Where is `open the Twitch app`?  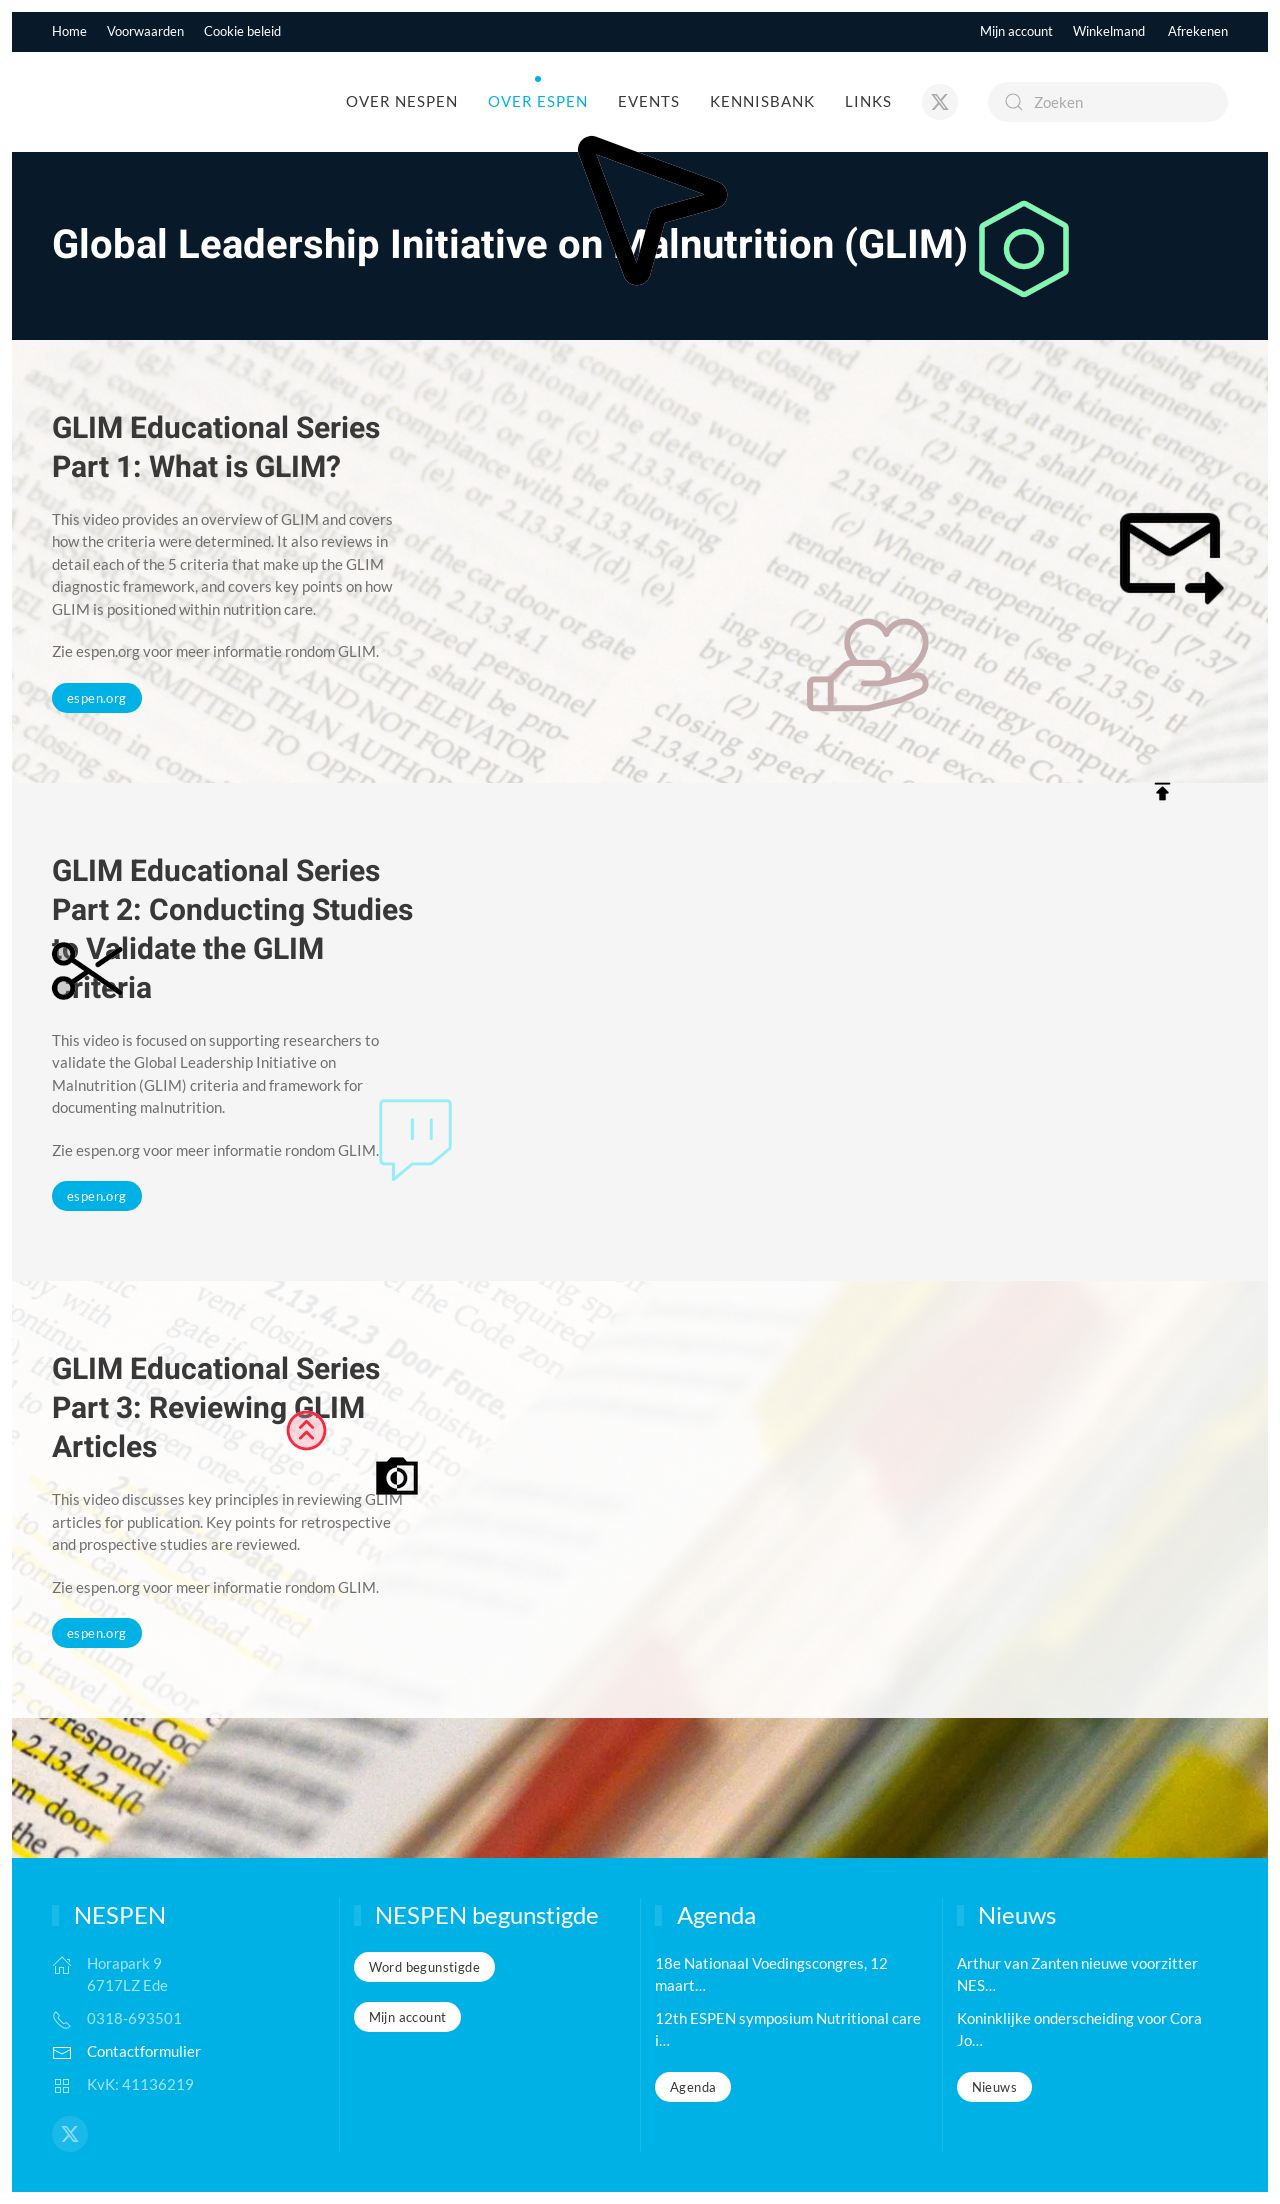
open the Twitch app is located at coordinates (415, 1135).